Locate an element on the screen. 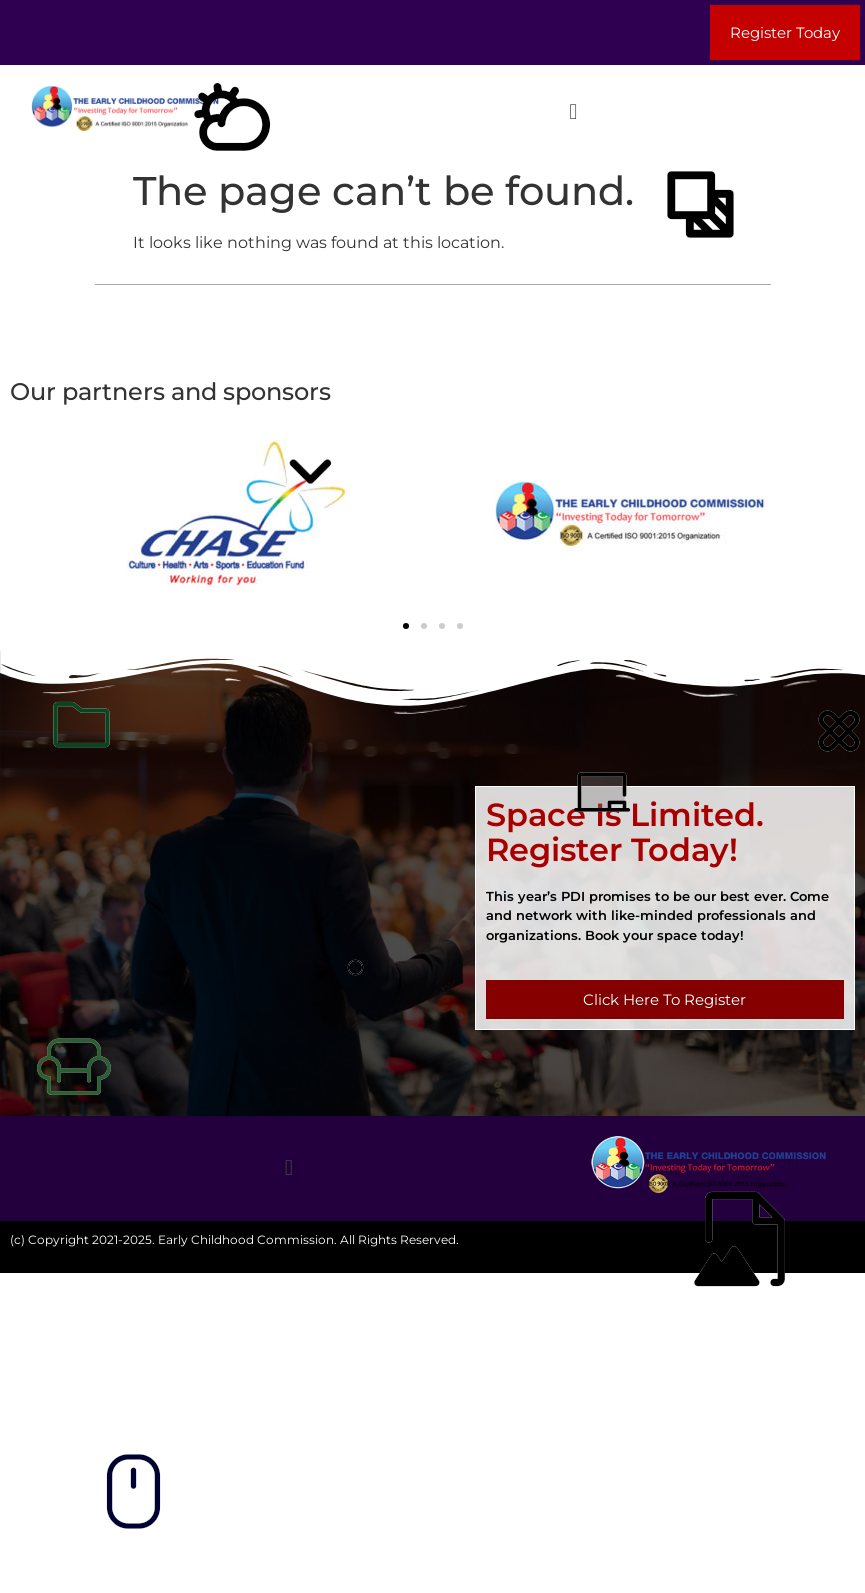 The width and height of the screenshot is (865, 1593). indicates mouse input or cursor control is located at coordinates (133, 1491).